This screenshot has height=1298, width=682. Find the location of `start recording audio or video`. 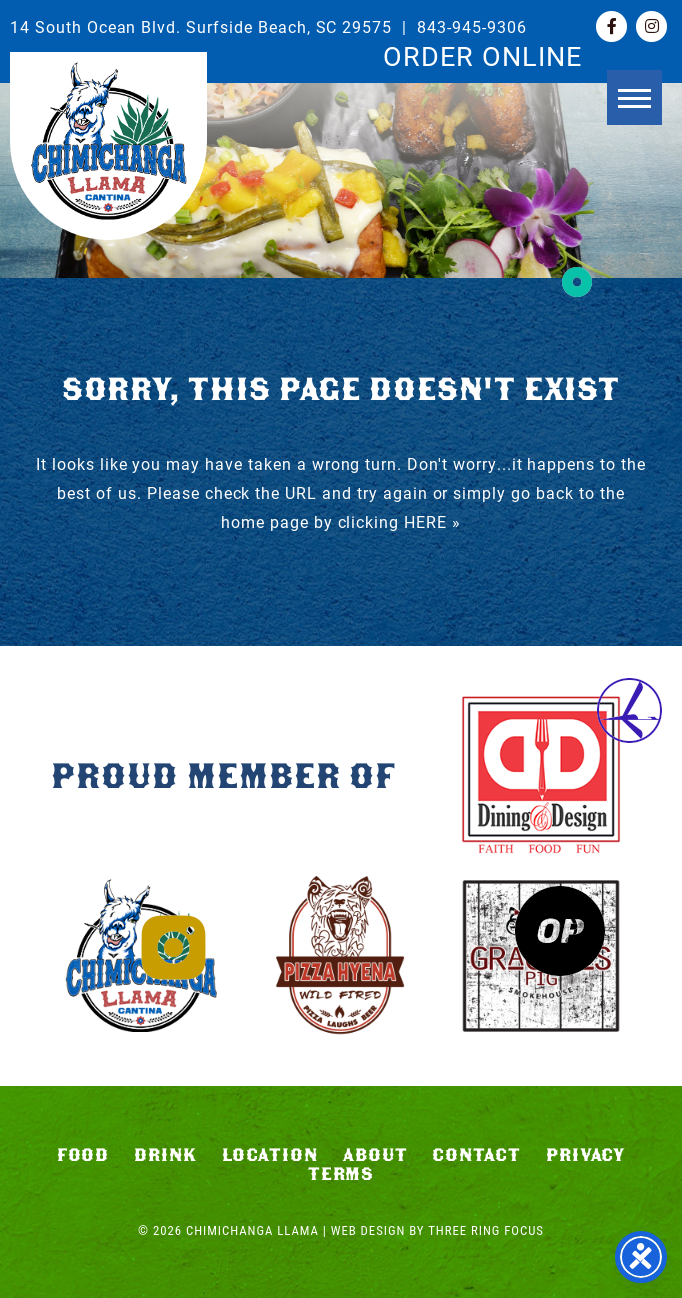

start recording audio or video is located at coordinates (577, 282).